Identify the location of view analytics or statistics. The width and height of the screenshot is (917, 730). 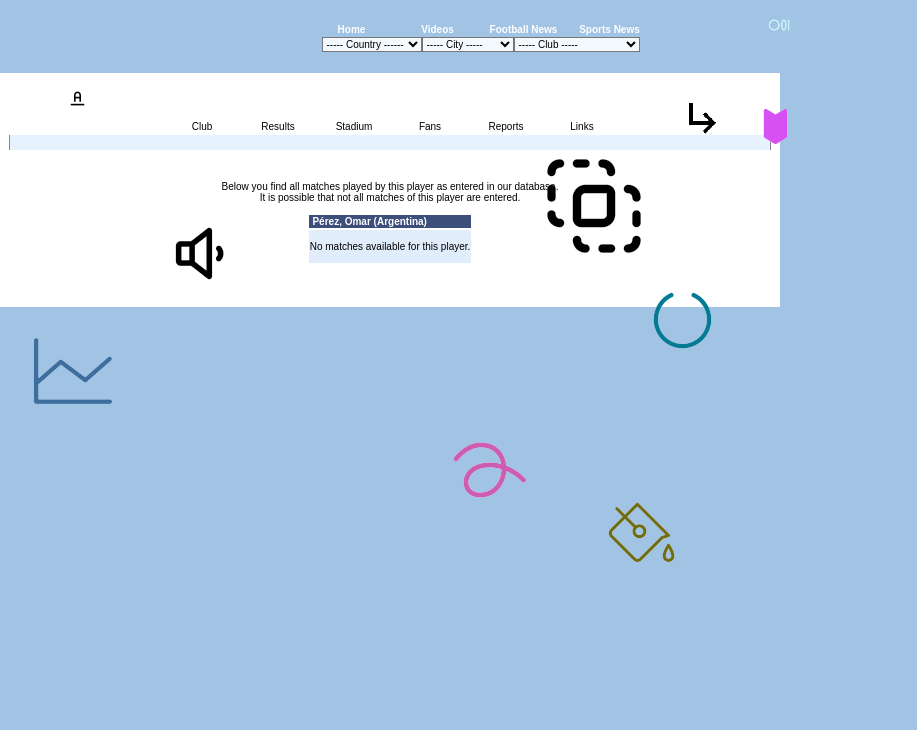
(73, 371).